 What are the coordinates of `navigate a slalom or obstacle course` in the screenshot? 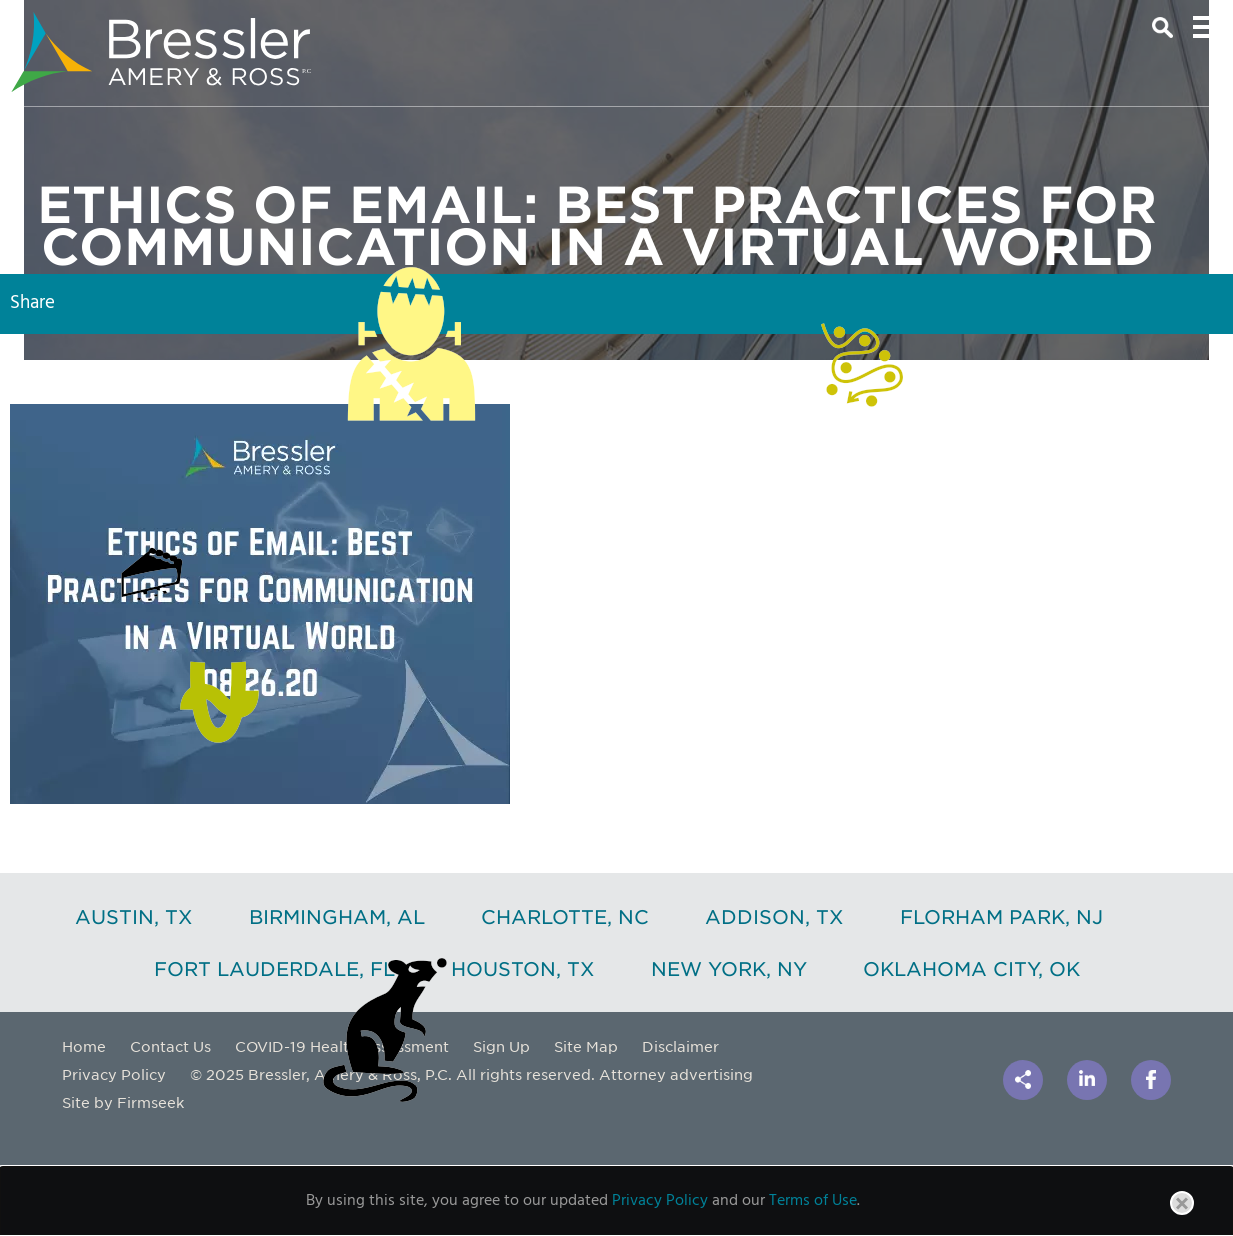 It's located at (862, 365).